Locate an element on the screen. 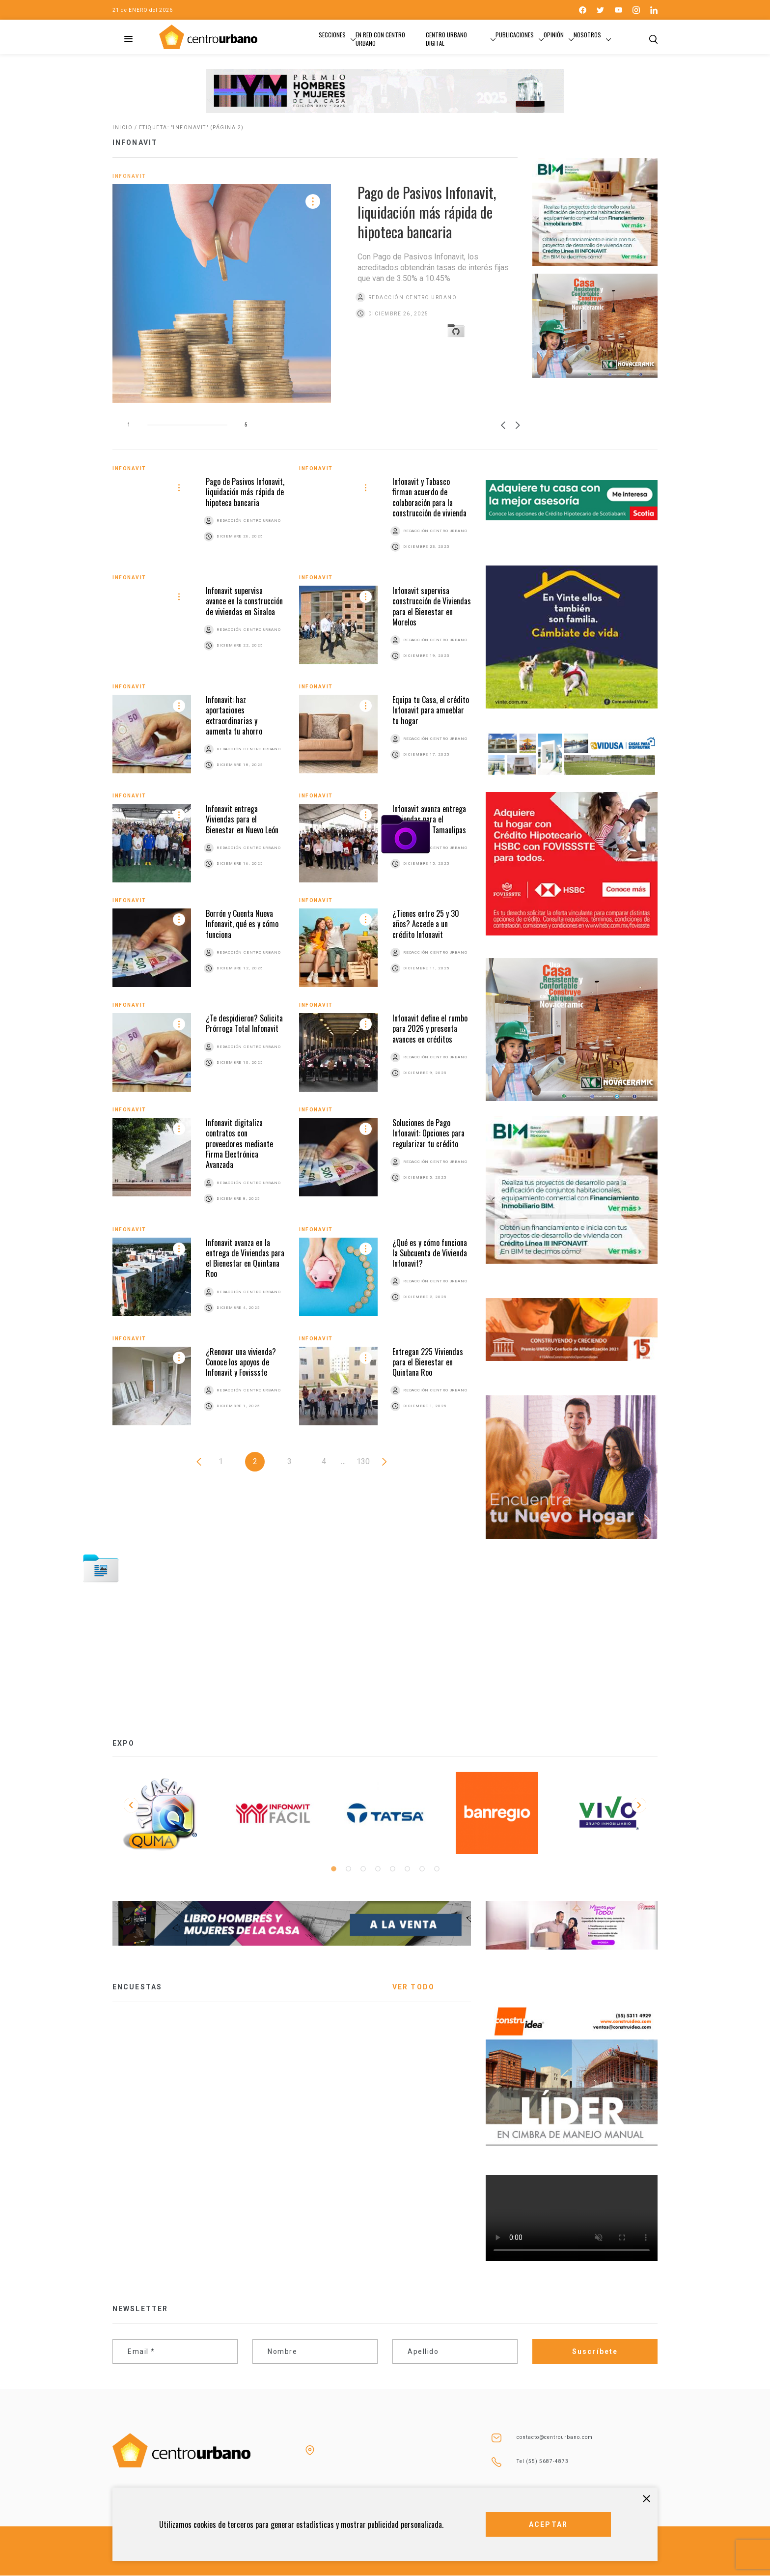 The image size is (770, 2576). open folder containing LibreOffice Writer documents is located at coordinates (101, 1569).